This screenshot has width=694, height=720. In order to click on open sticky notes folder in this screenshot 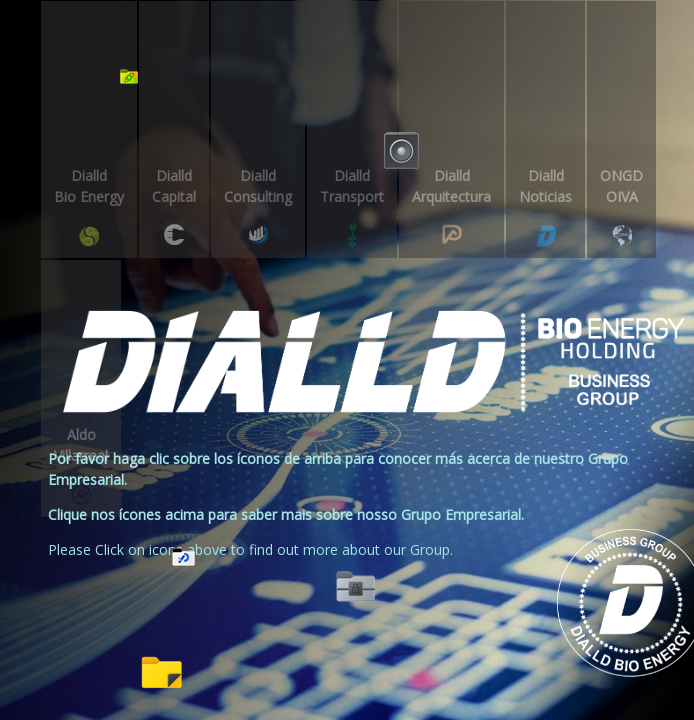, I will do `click(161, 673)`.